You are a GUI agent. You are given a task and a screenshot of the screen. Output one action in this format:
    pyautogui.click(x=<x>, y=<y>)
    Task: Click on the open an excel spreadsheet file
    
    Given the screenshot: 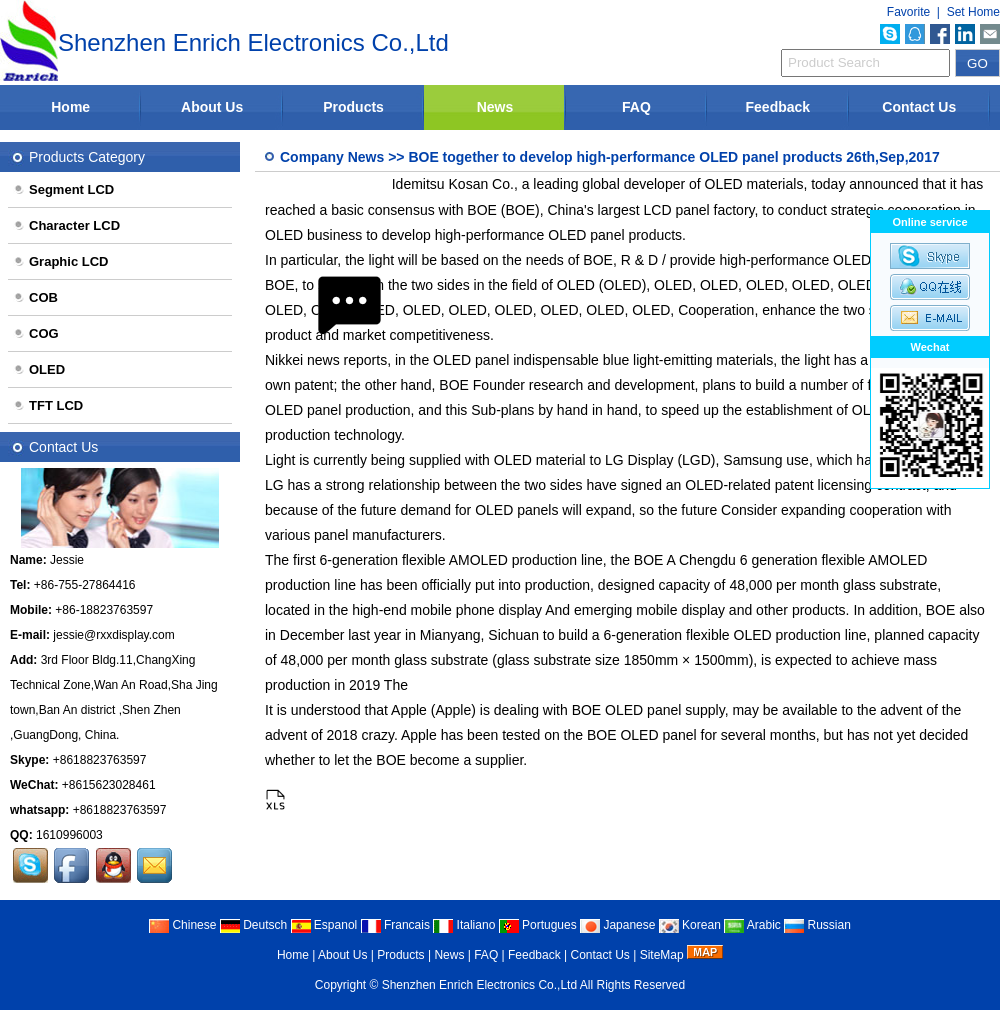 What is the action you would take?
    pyautogui.click(x=275, y=800)
    